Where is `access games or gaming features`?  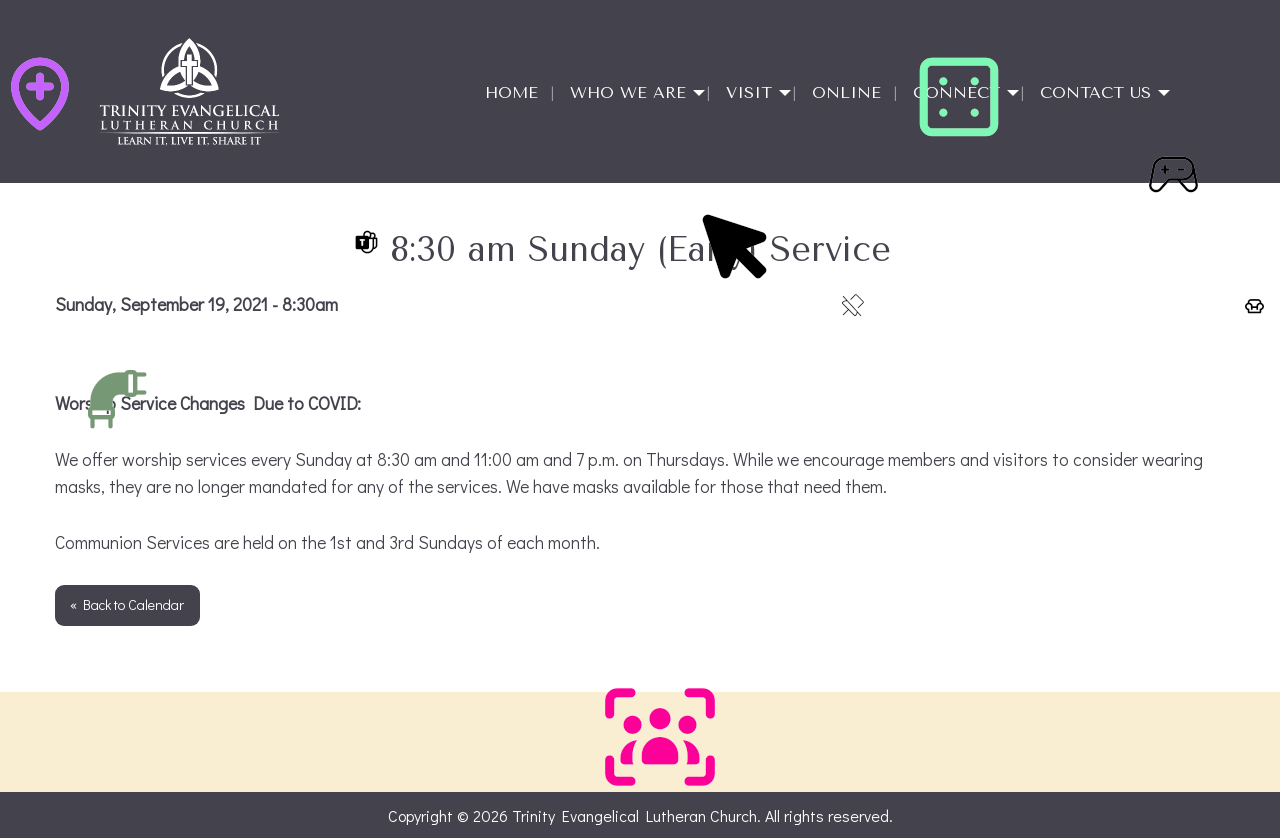
access games or gaming features is located at coordinates (1173, 174).